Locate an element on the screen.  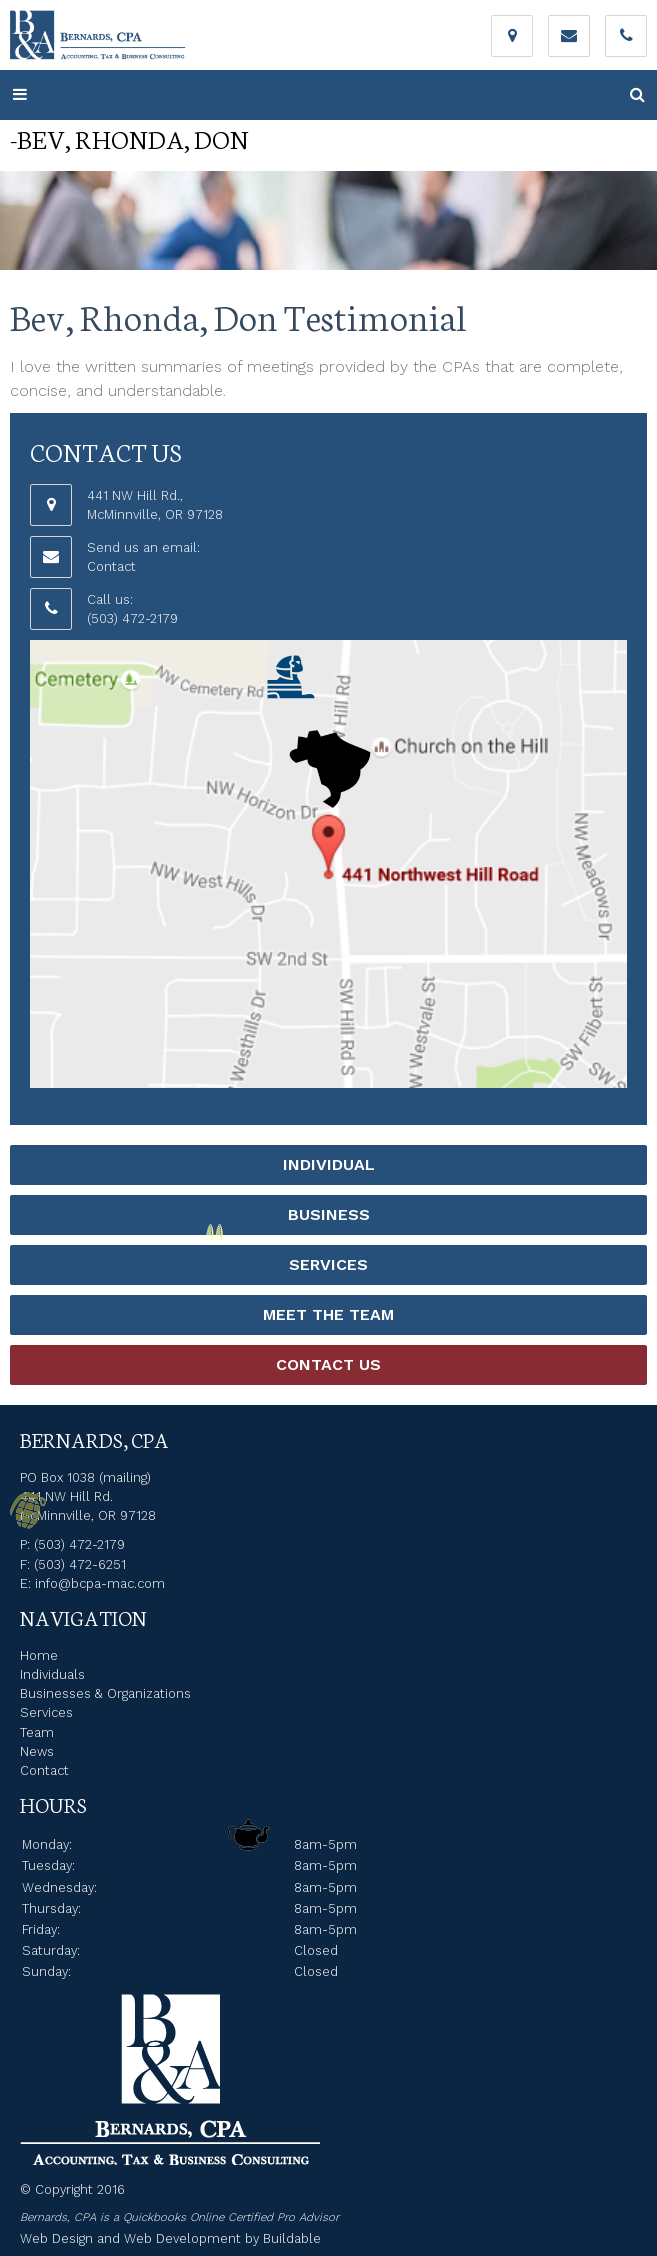
select brazil as your country or region is located at coordinates (330, 769).